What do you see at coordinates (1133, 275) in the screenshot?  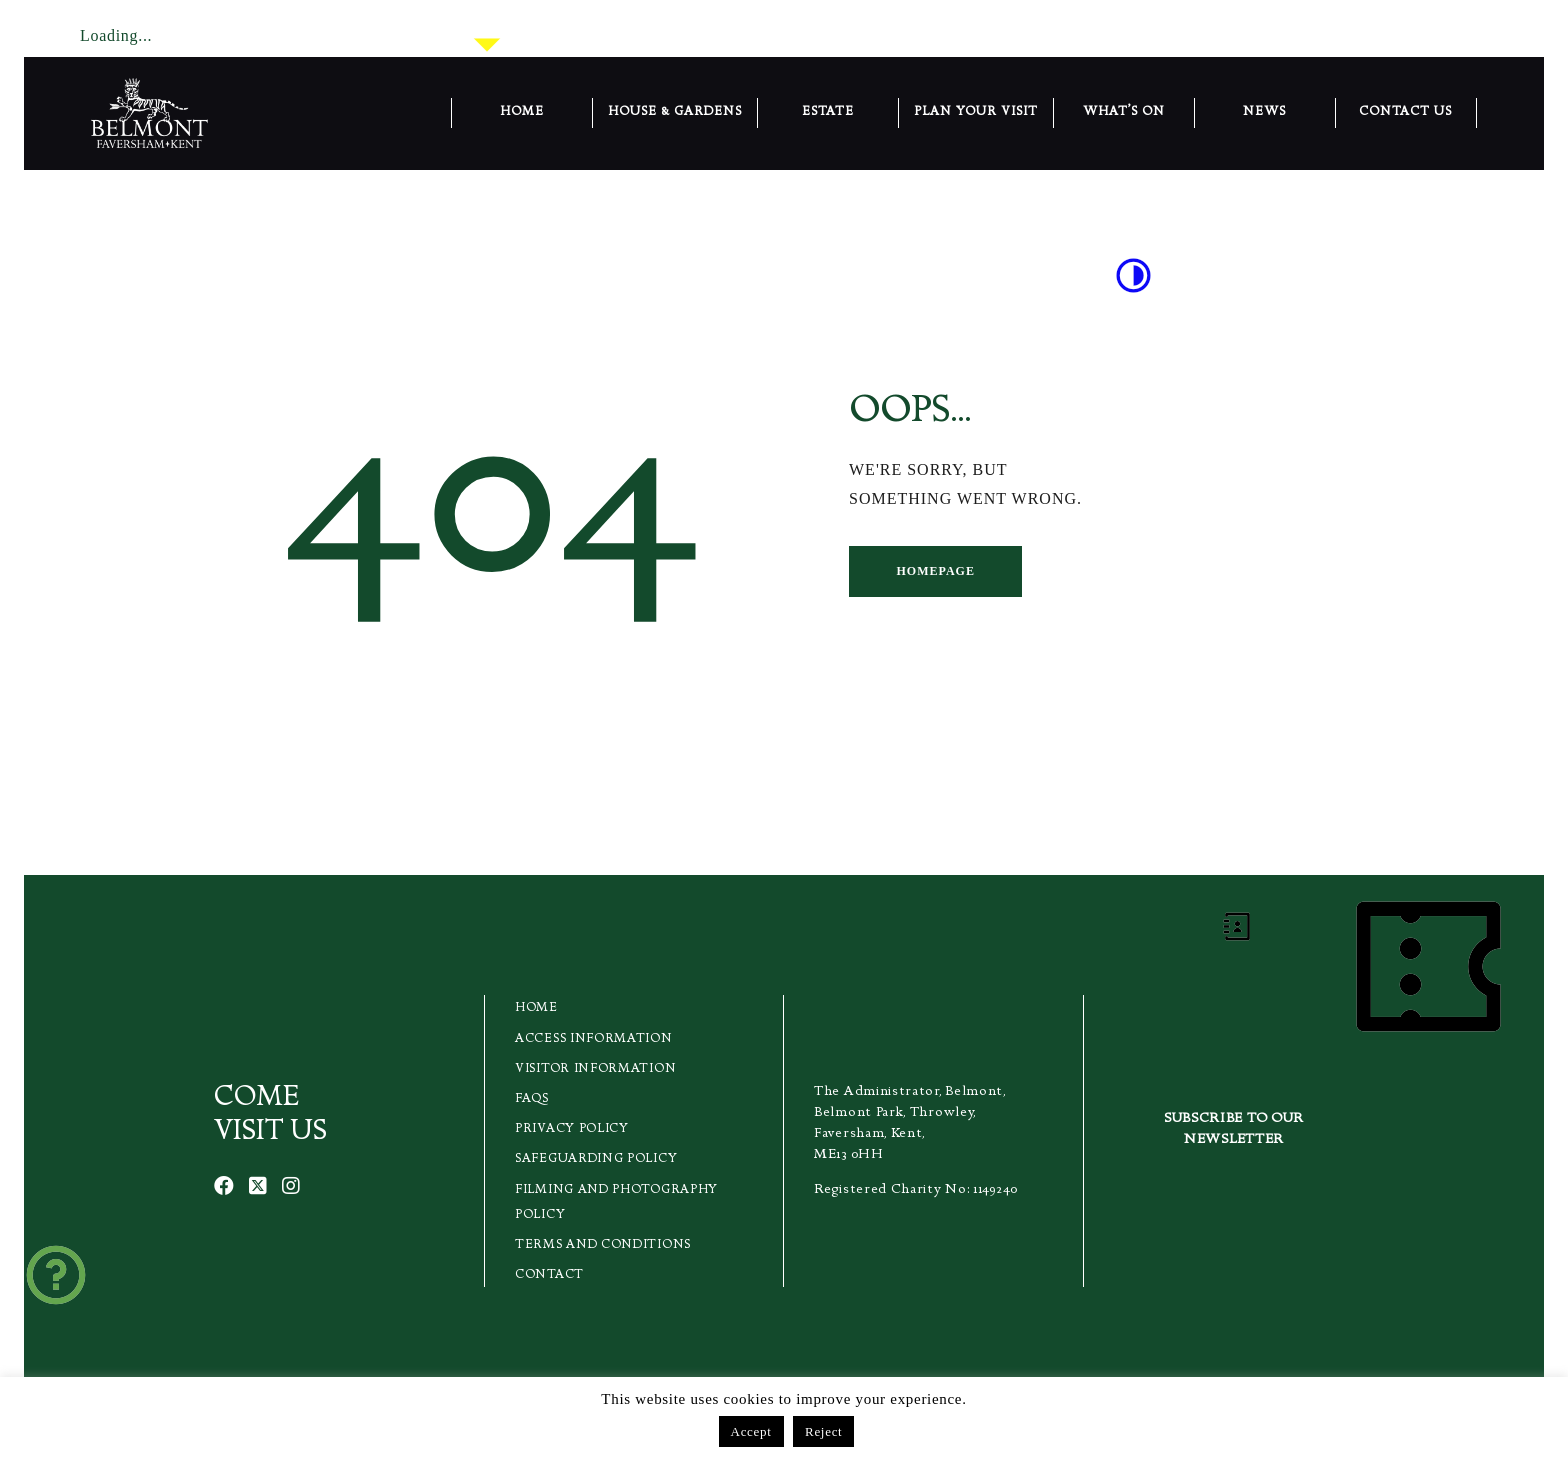 I see `adjust display contrast settings` at bounding box center [1133, 275].